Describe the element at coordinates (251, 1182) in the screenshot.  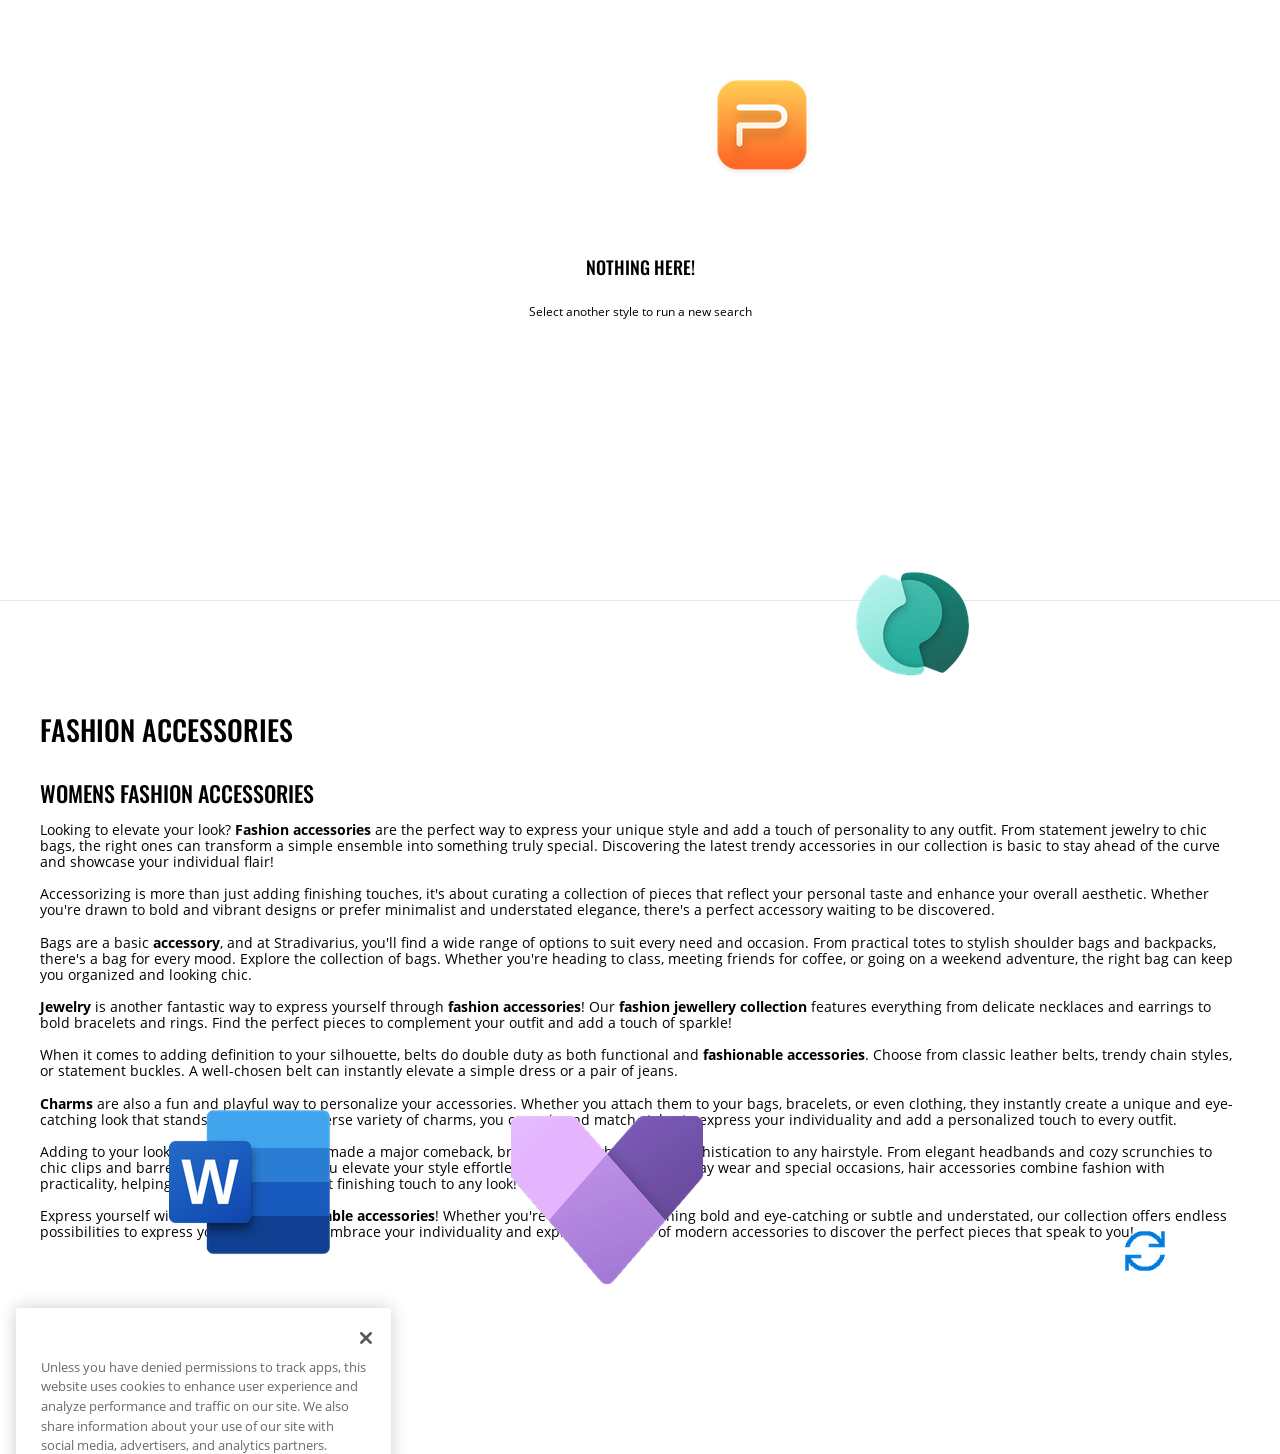
I see `open Microsoft Word application` at that location.